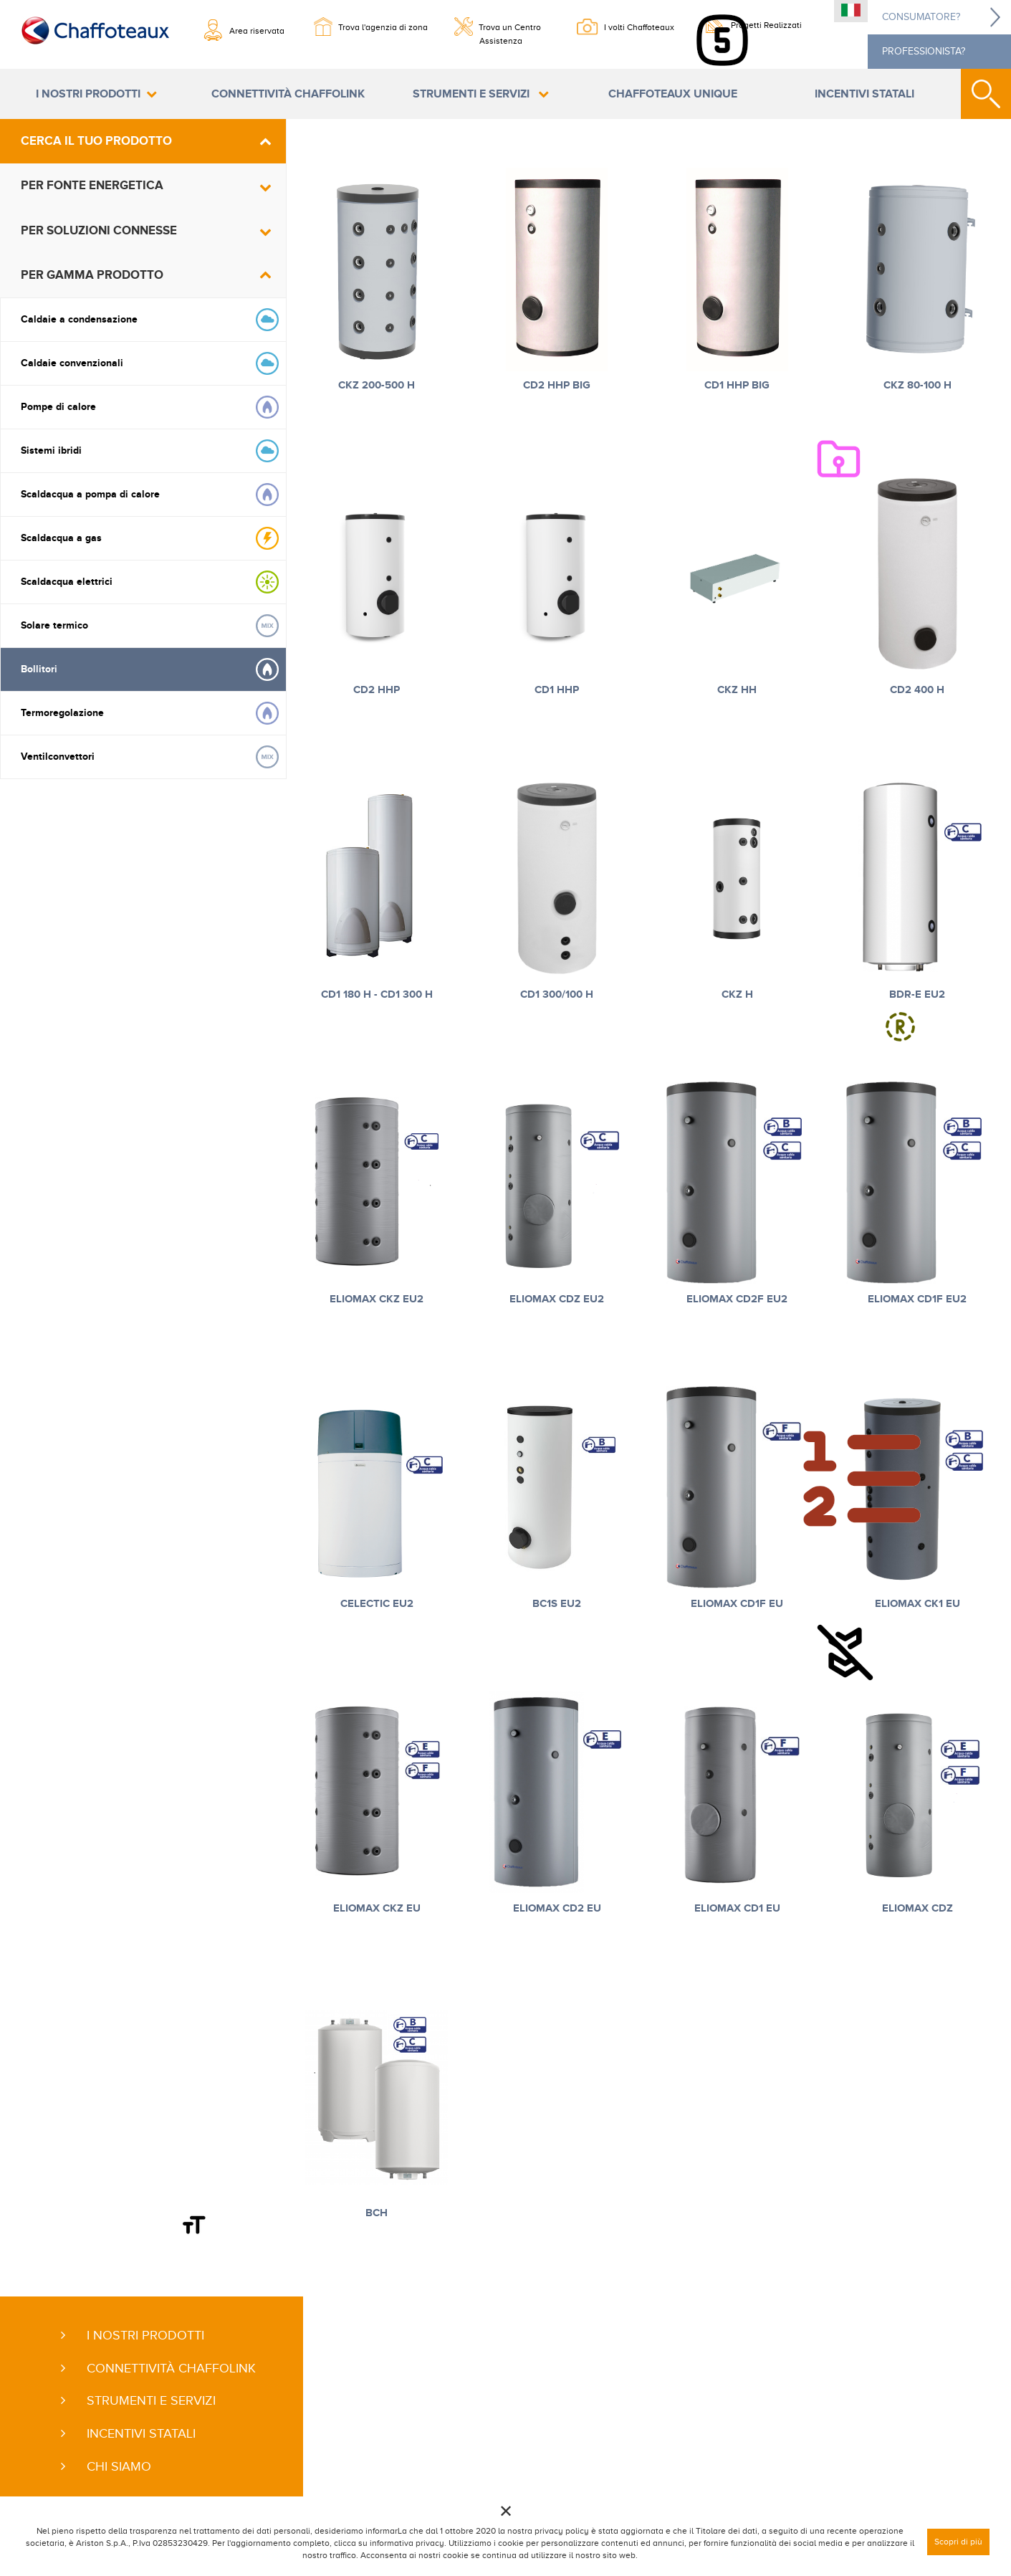 The image size is (1011, 2576). What do you see at coordinates (838, 459) in the screenshot?
I see `navigate to root directory` at bounding box center [838, 459].